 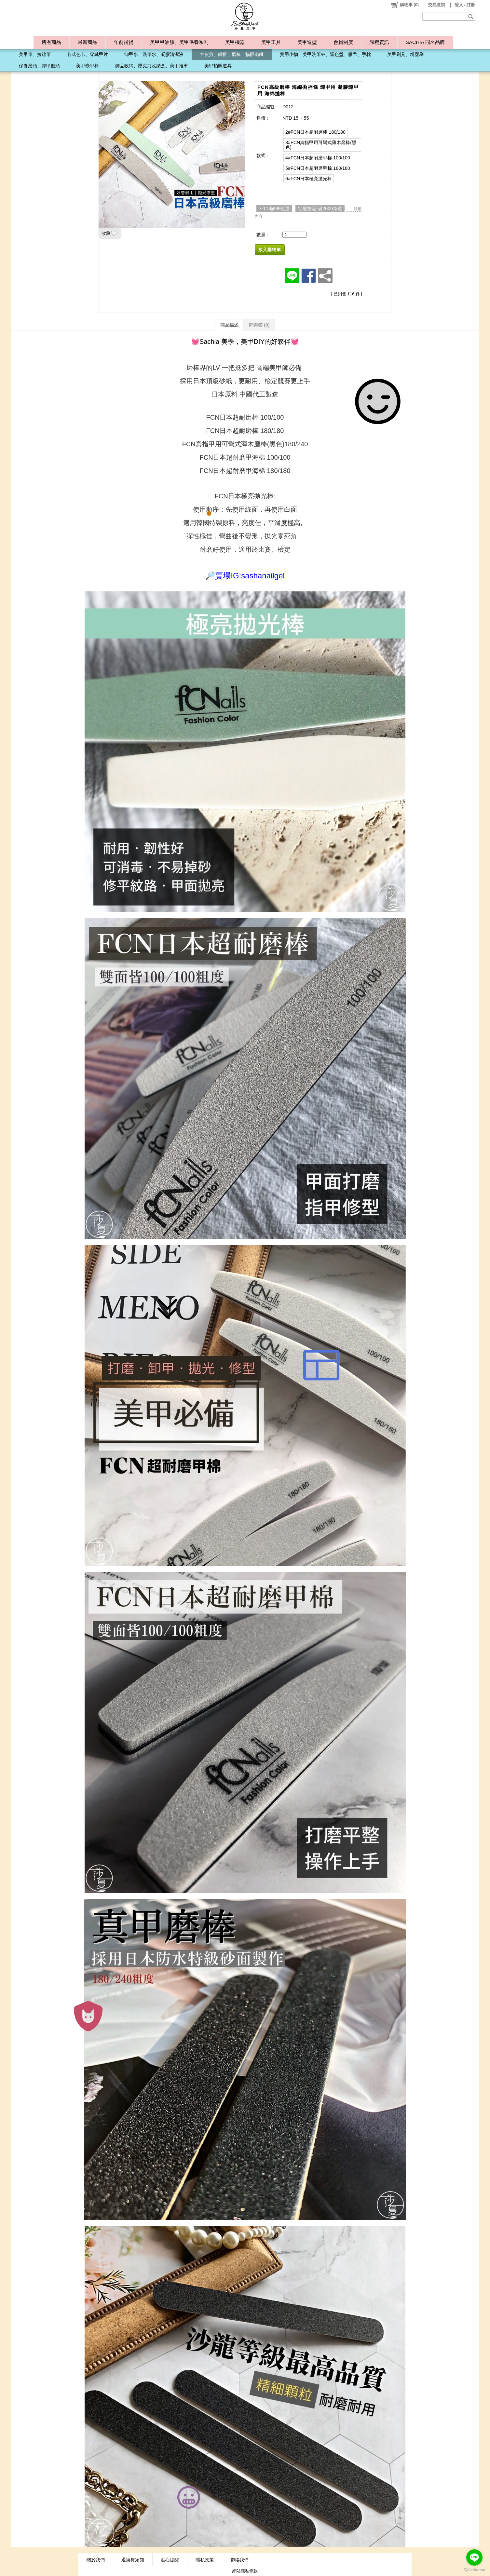 What do you see at coordinates (189, 2497) in the screenshot?
I see `indicates an awkward or uncomfortable situation` at bounding box center [189, 2497].